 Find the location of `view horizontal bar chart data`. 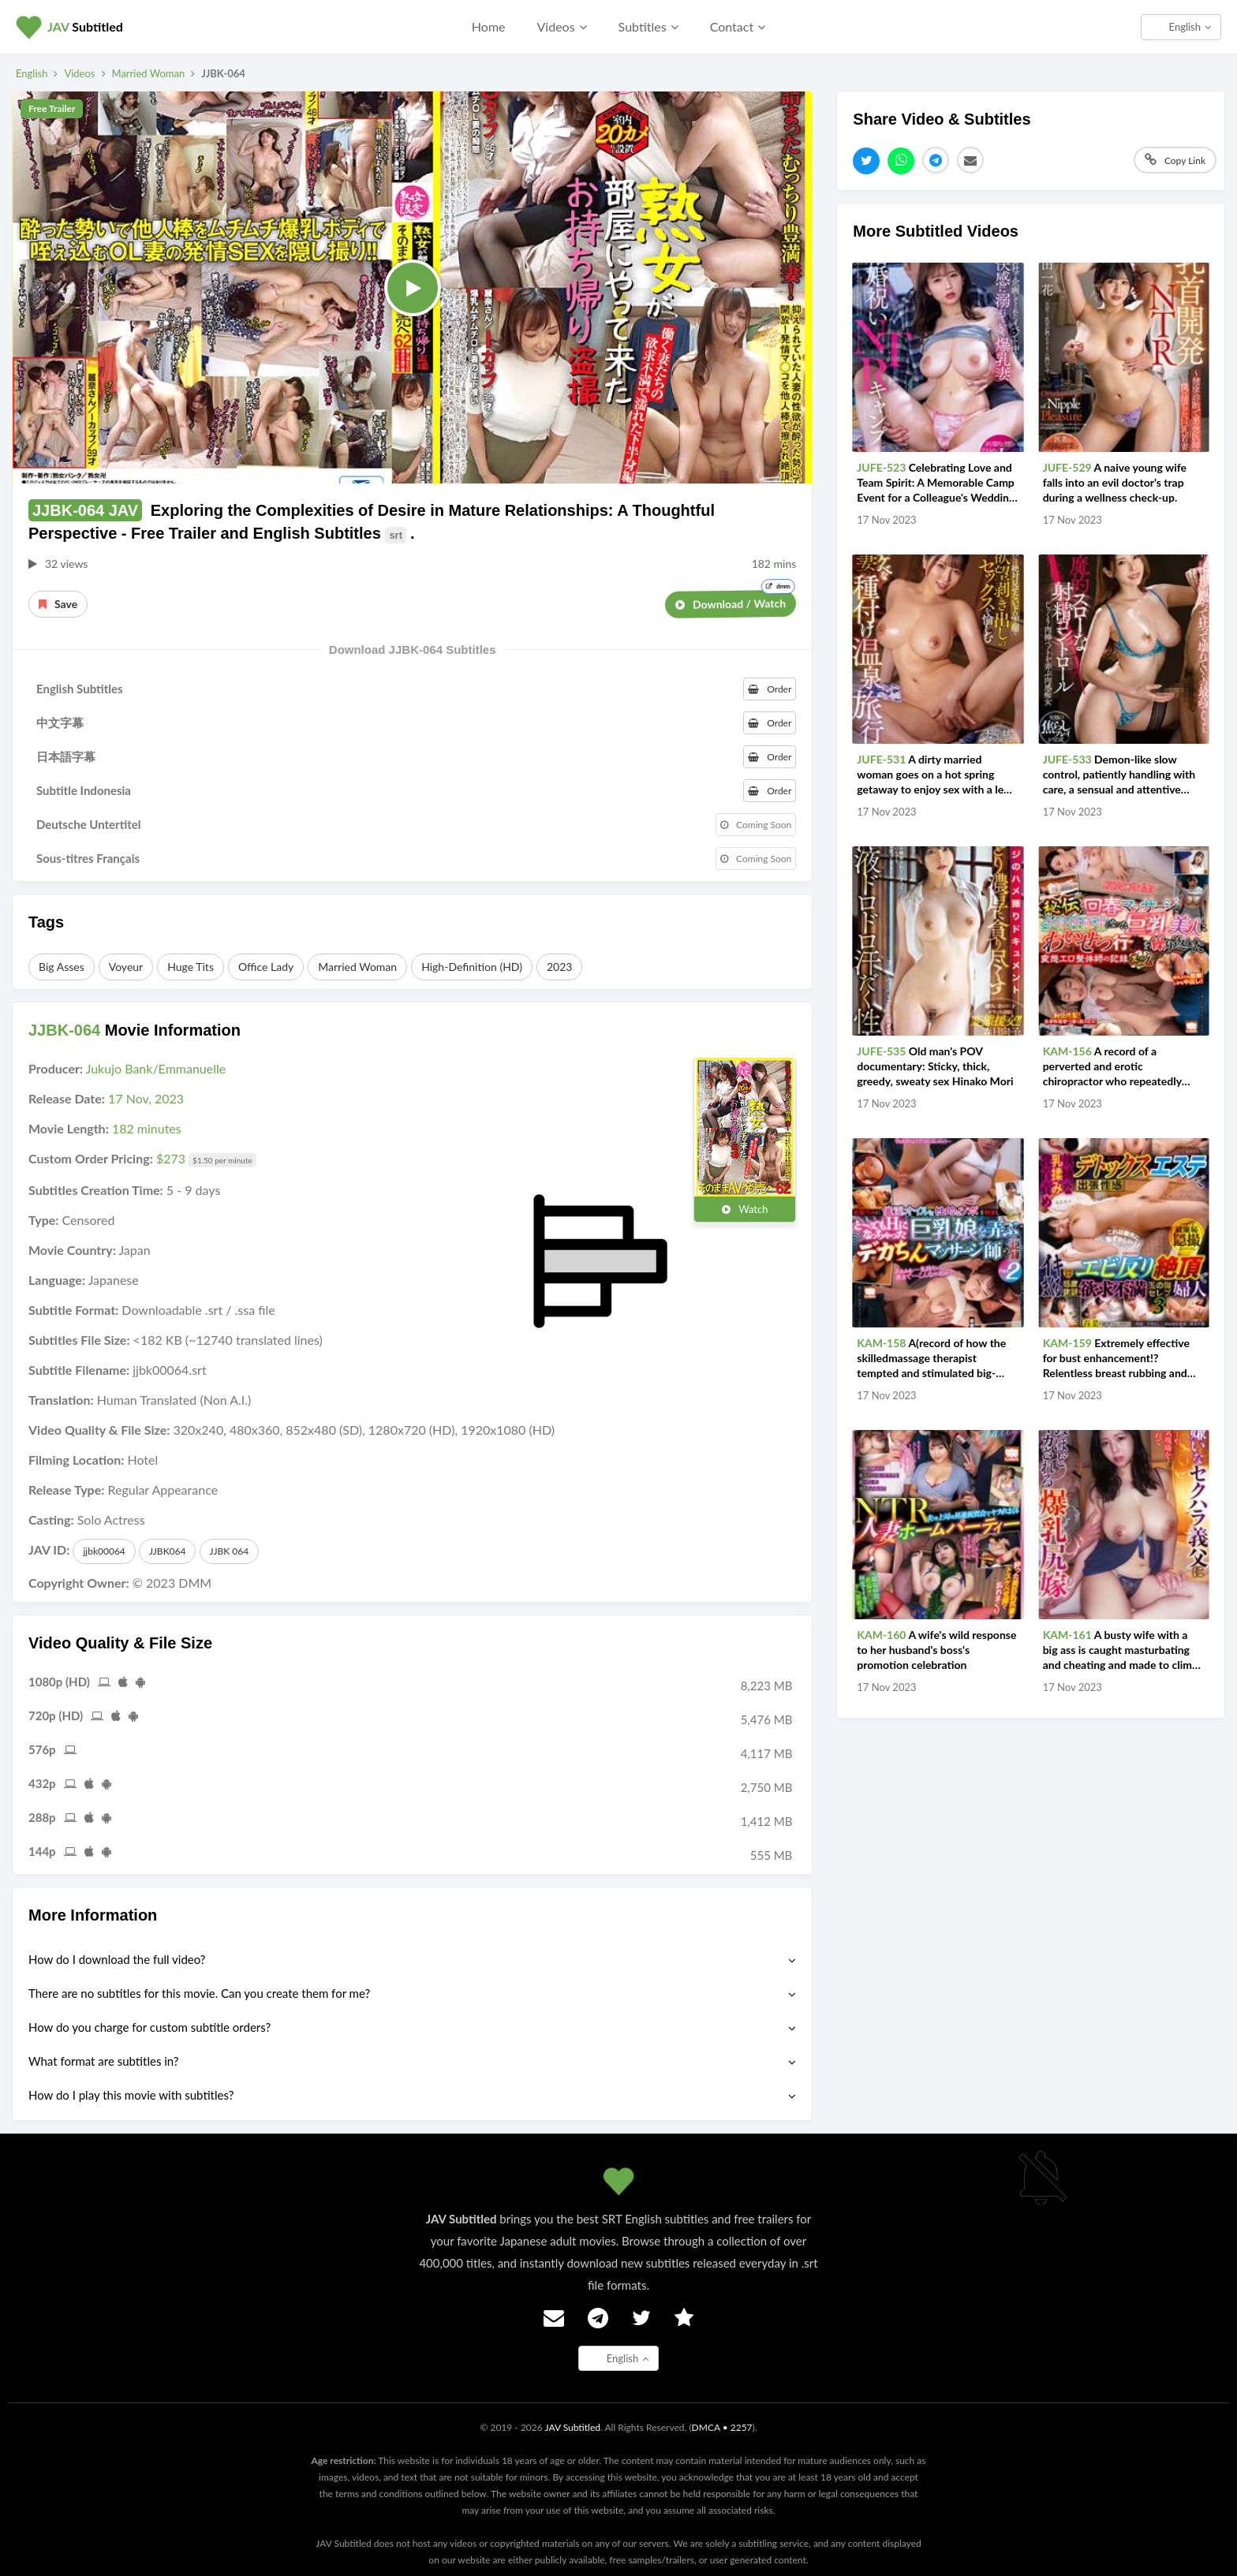

view horizontal bar chart data is located at coordinates (595, 1261).